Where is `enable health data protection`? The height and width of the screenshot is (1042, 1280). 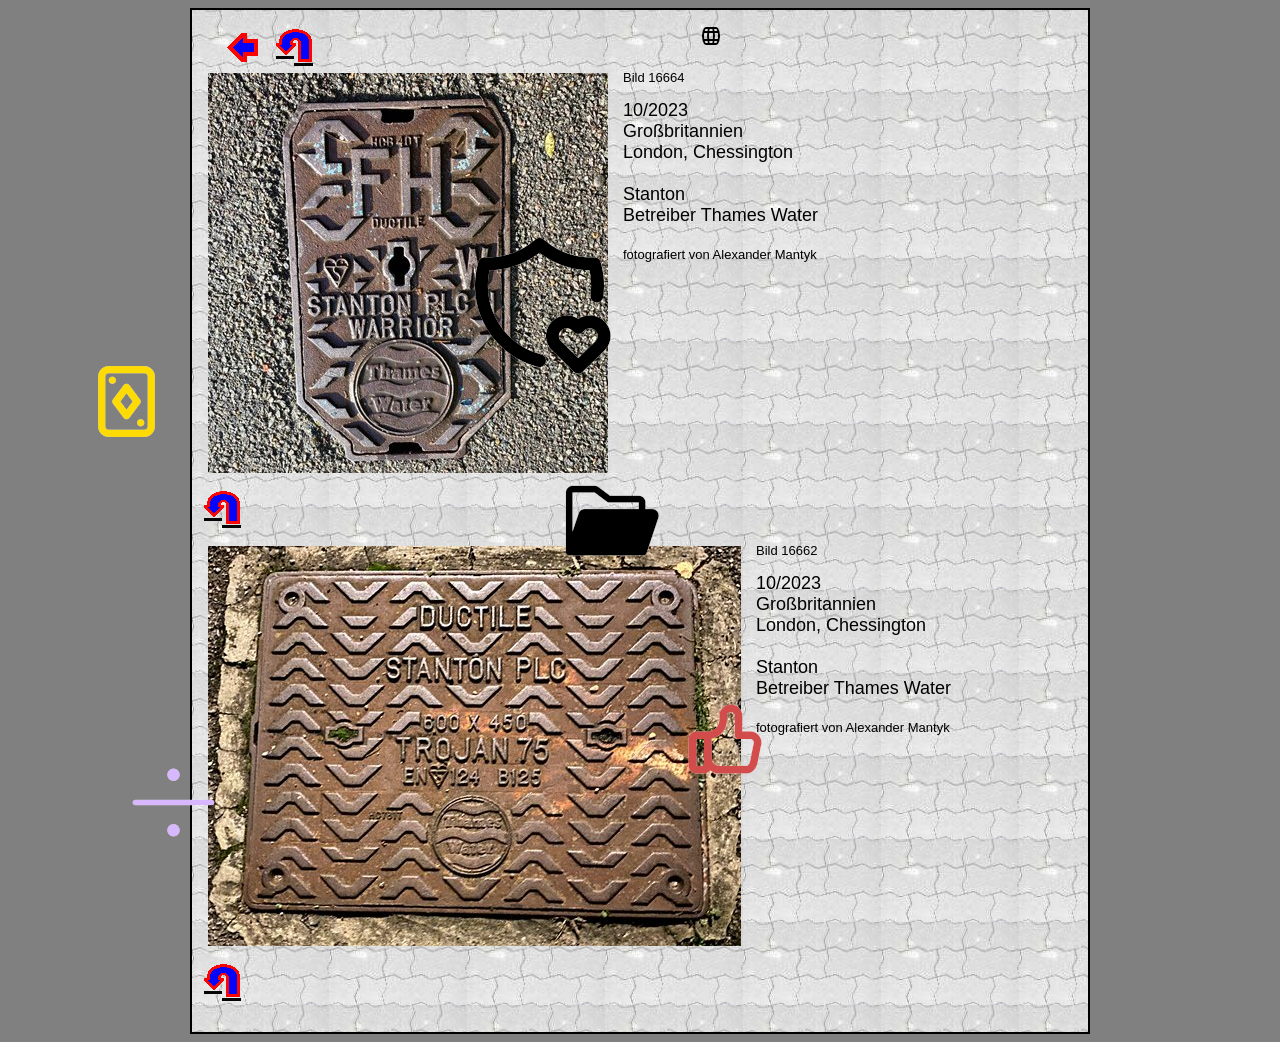 enable health data protection is located at coordinates (539, 302).